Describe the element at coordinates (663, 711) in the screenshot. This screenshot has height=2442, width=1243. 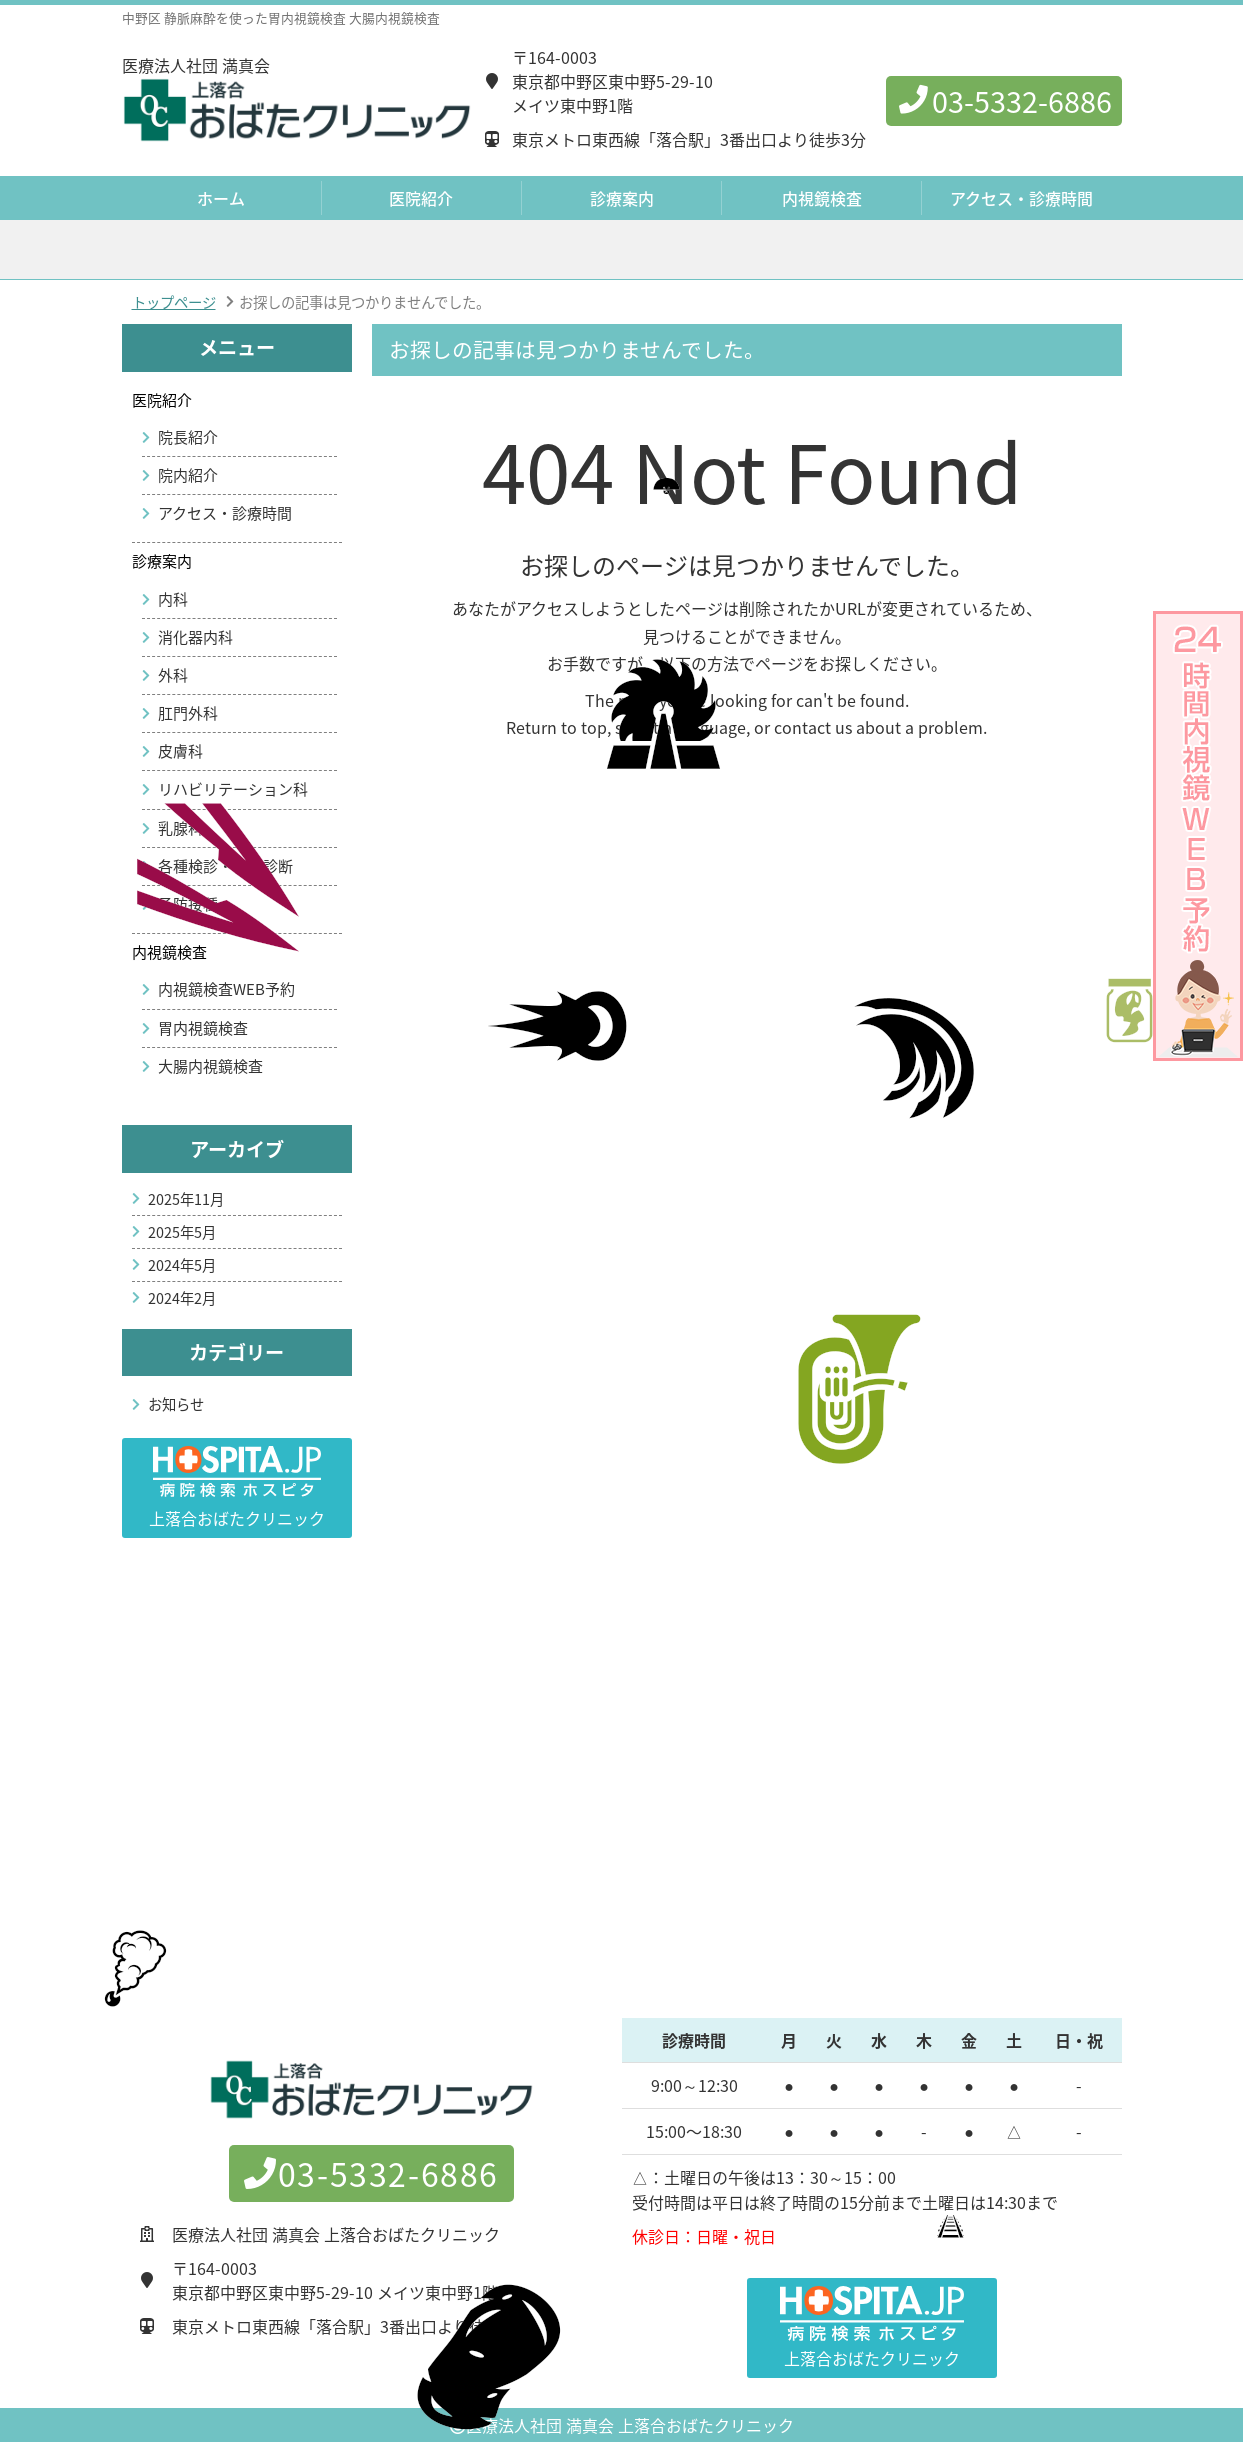
I see `sawmill or lumber processing facility` at that location.